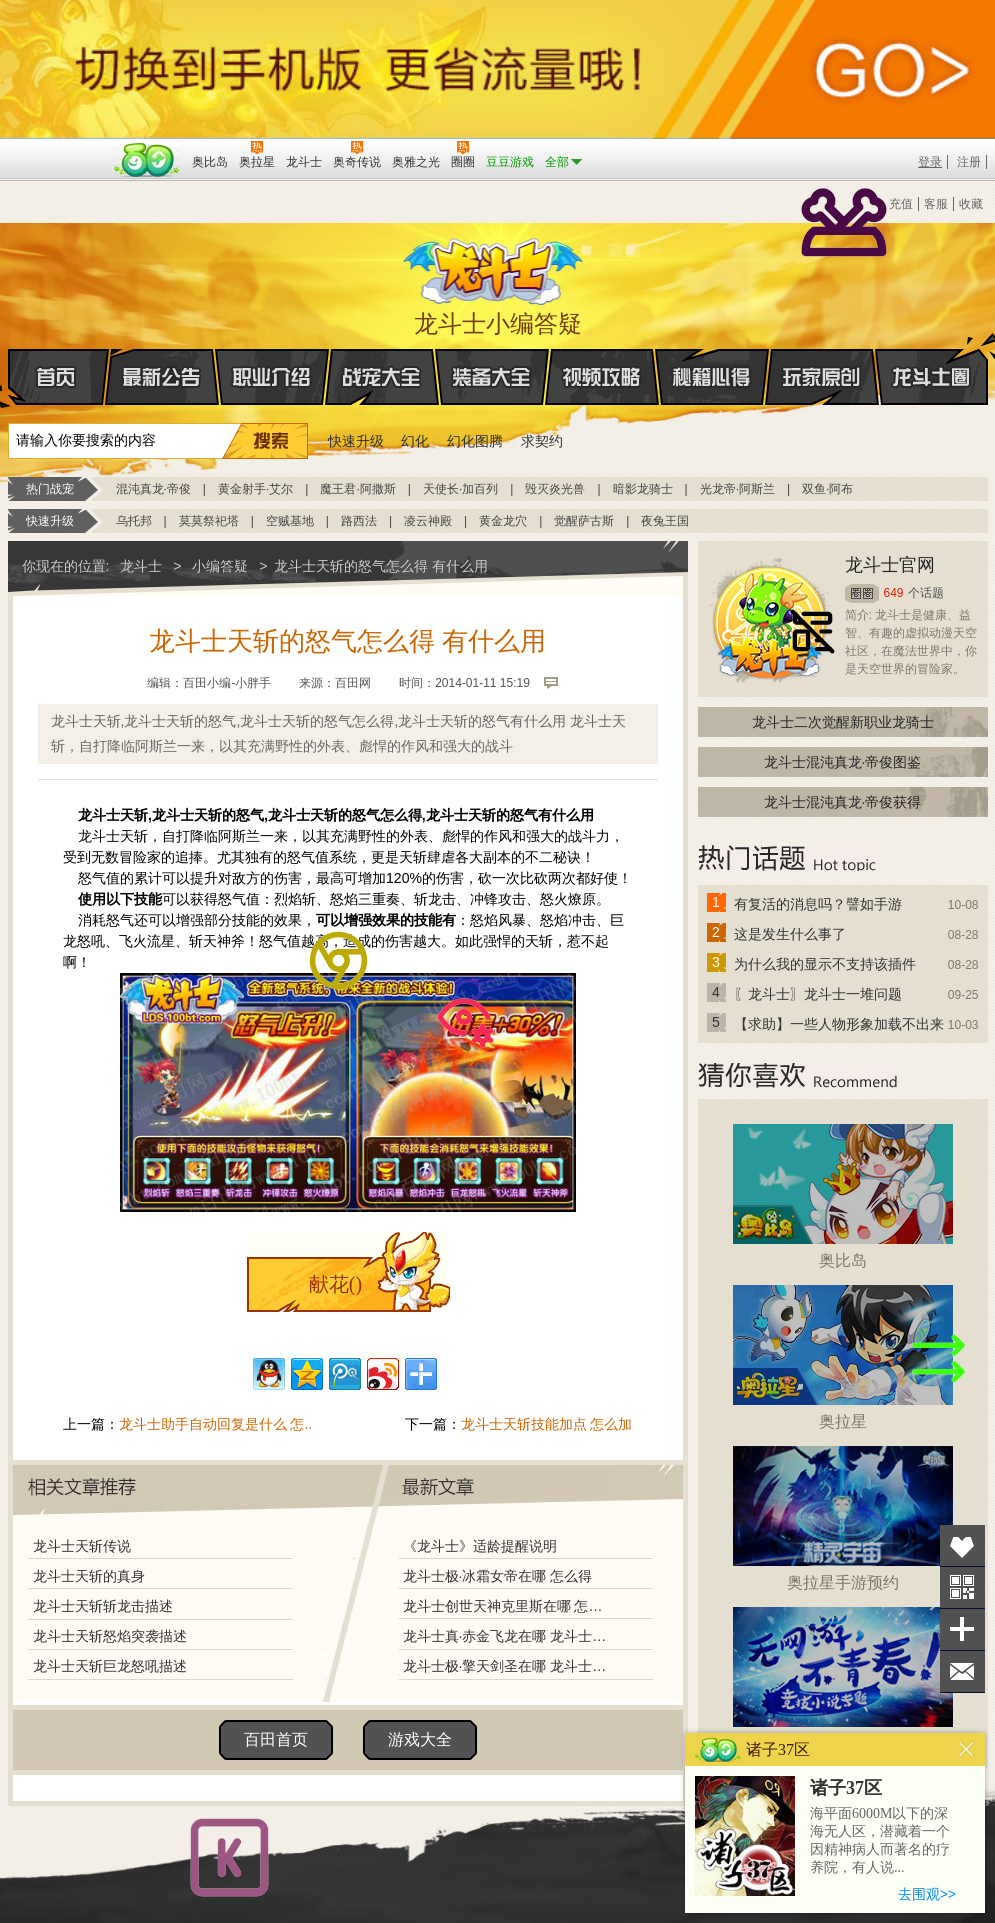 This screenshot has height=1923, width=995. Describe the element at coordinates (464, 1017) in the screenshot. I see `manage visibility settings` at that location.